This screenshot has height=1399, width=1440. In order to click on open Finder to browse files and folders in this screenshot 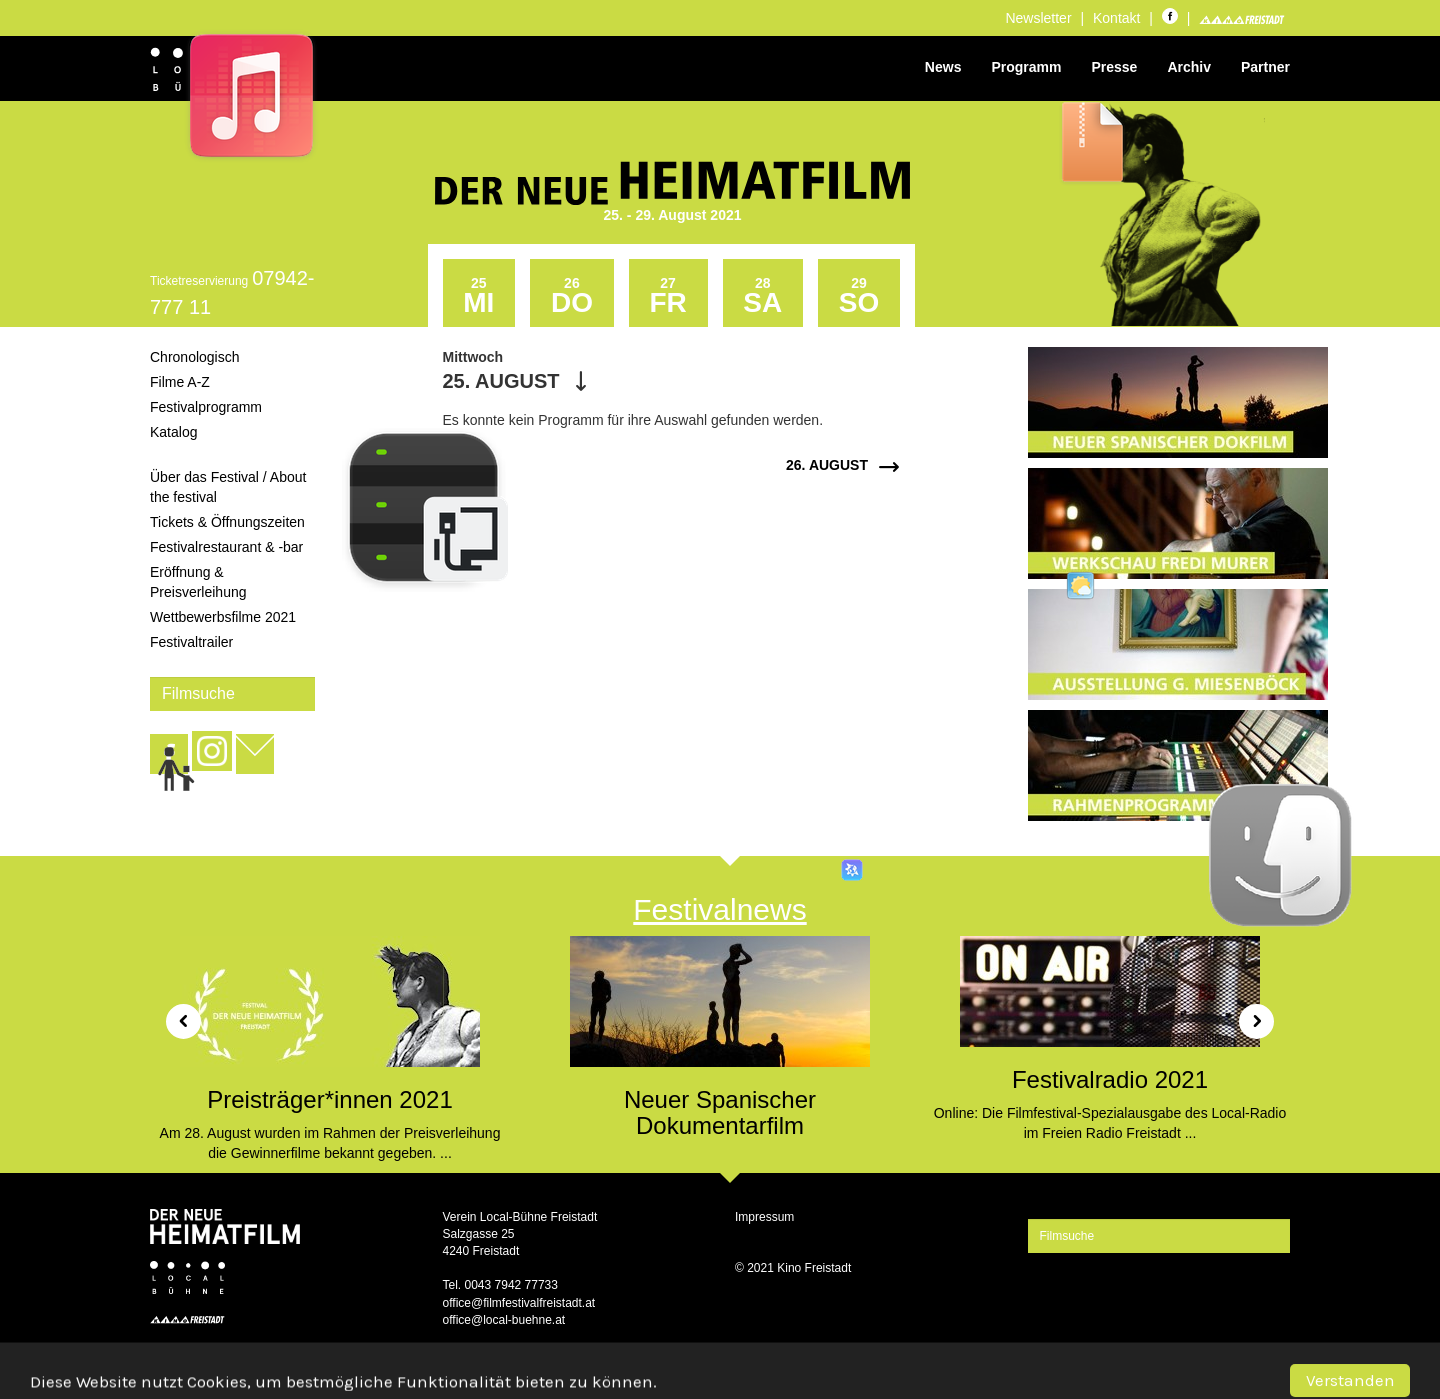, I will do `click(1280, 855)`.